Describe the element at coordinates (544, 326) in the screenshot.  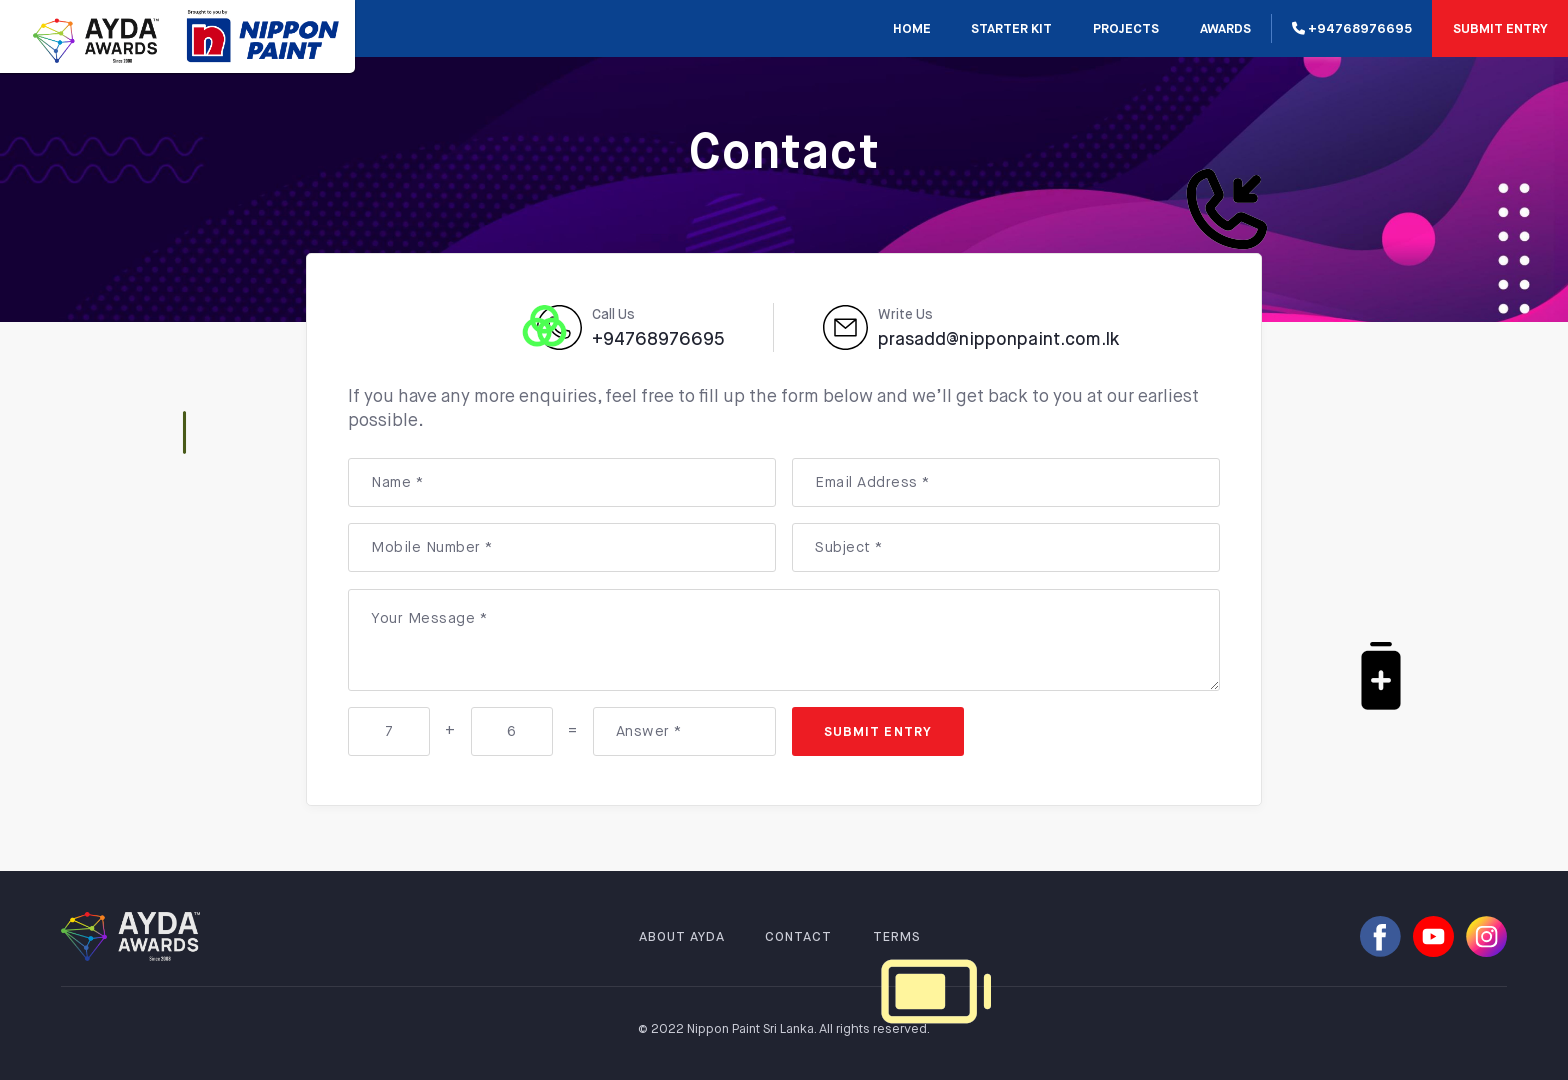
I see `indicates overlapping or shared elements between three sets` at that location.